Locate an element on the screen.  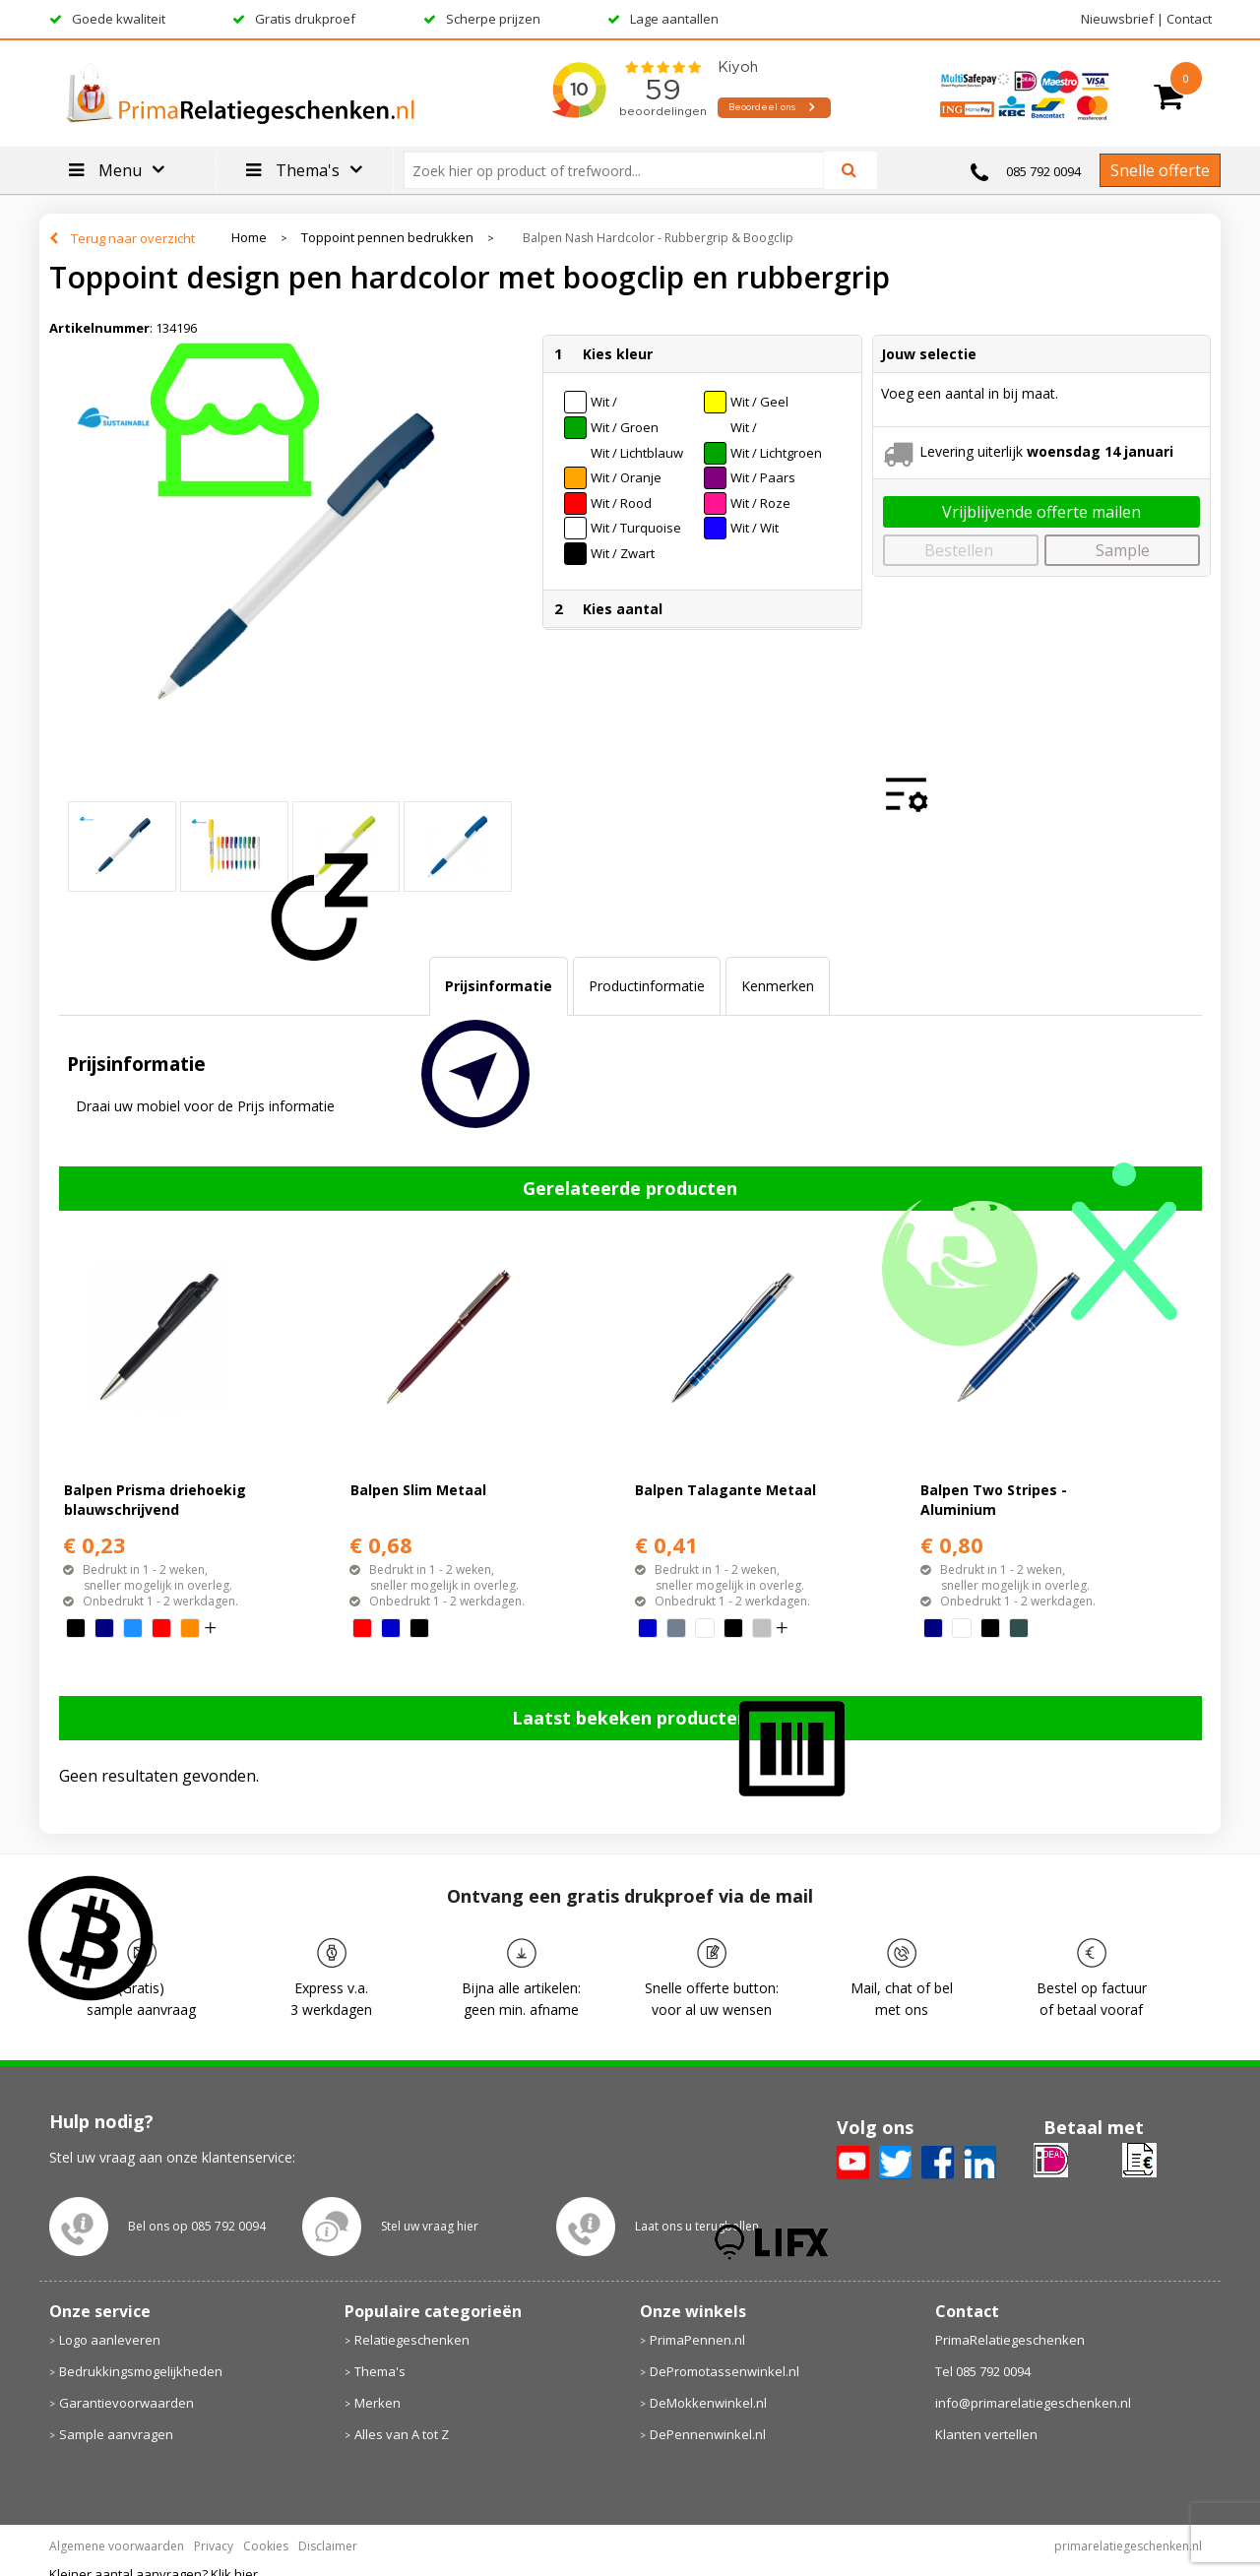
explore or discover nearby places is located at coordinates (475, 1074).